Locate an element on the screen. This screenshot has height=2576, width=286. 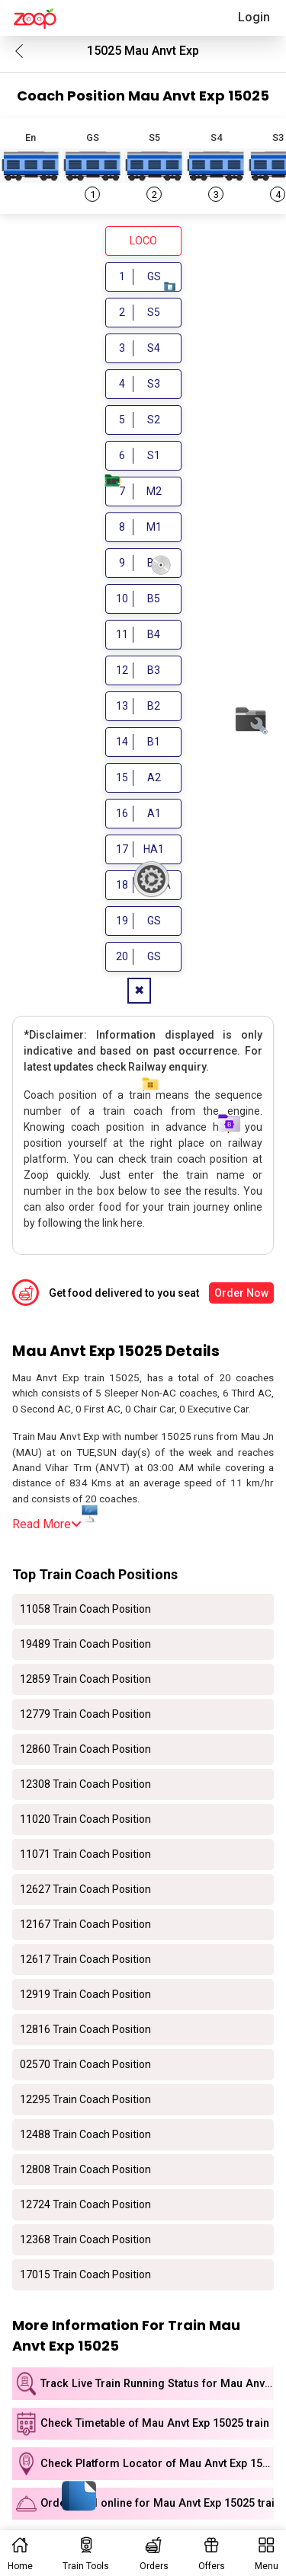
open bootstrap framework project folder is located at coordinates (229, 1123).